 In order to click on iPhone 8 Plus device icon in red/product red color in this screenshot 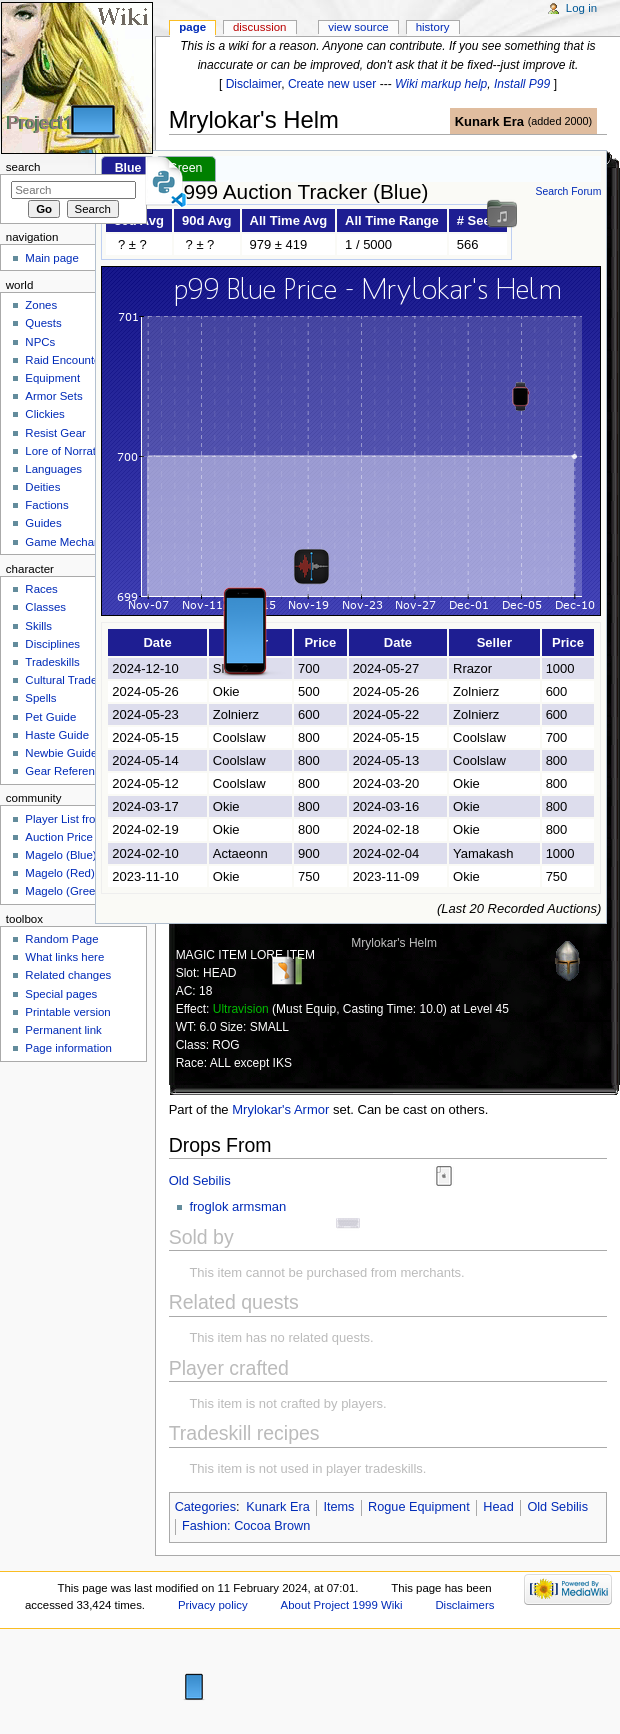, I will do `click(245, 632)`.